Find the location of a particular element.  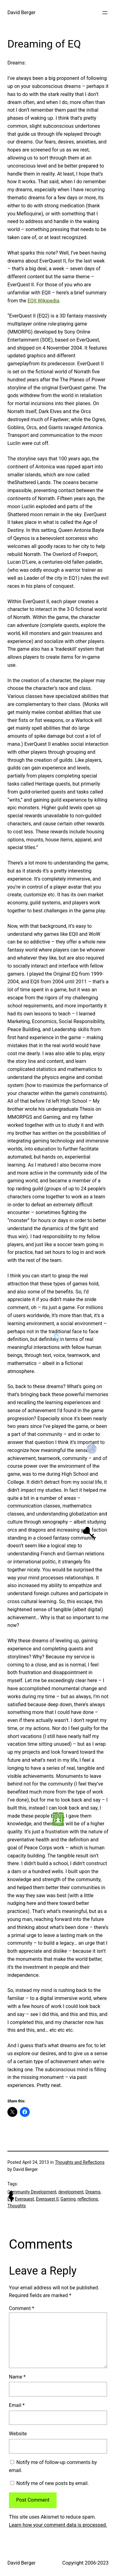

select tunisia as your country or region is located at coordinates (11, 2196).